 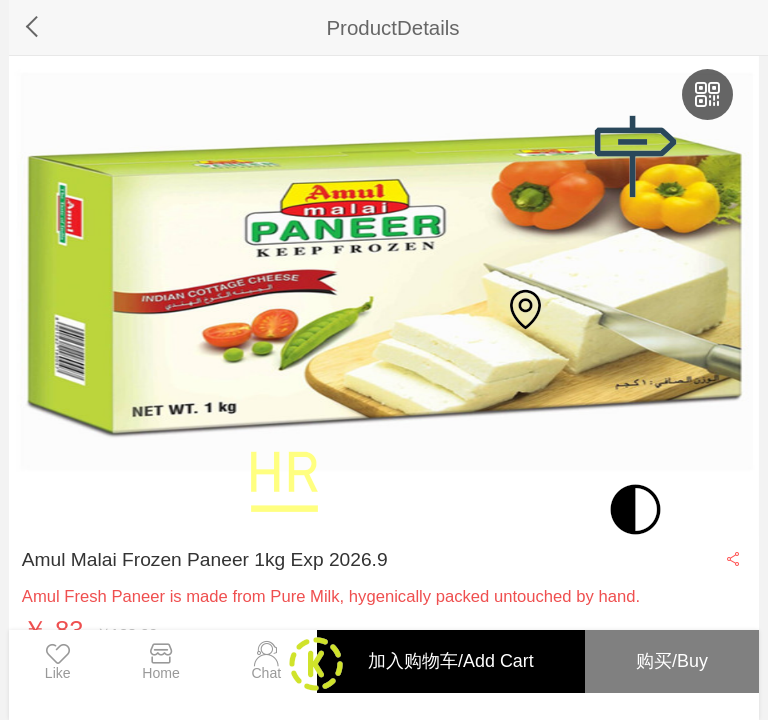 I want to click on toggle between light and dark theme, so click(x=635, y=509).